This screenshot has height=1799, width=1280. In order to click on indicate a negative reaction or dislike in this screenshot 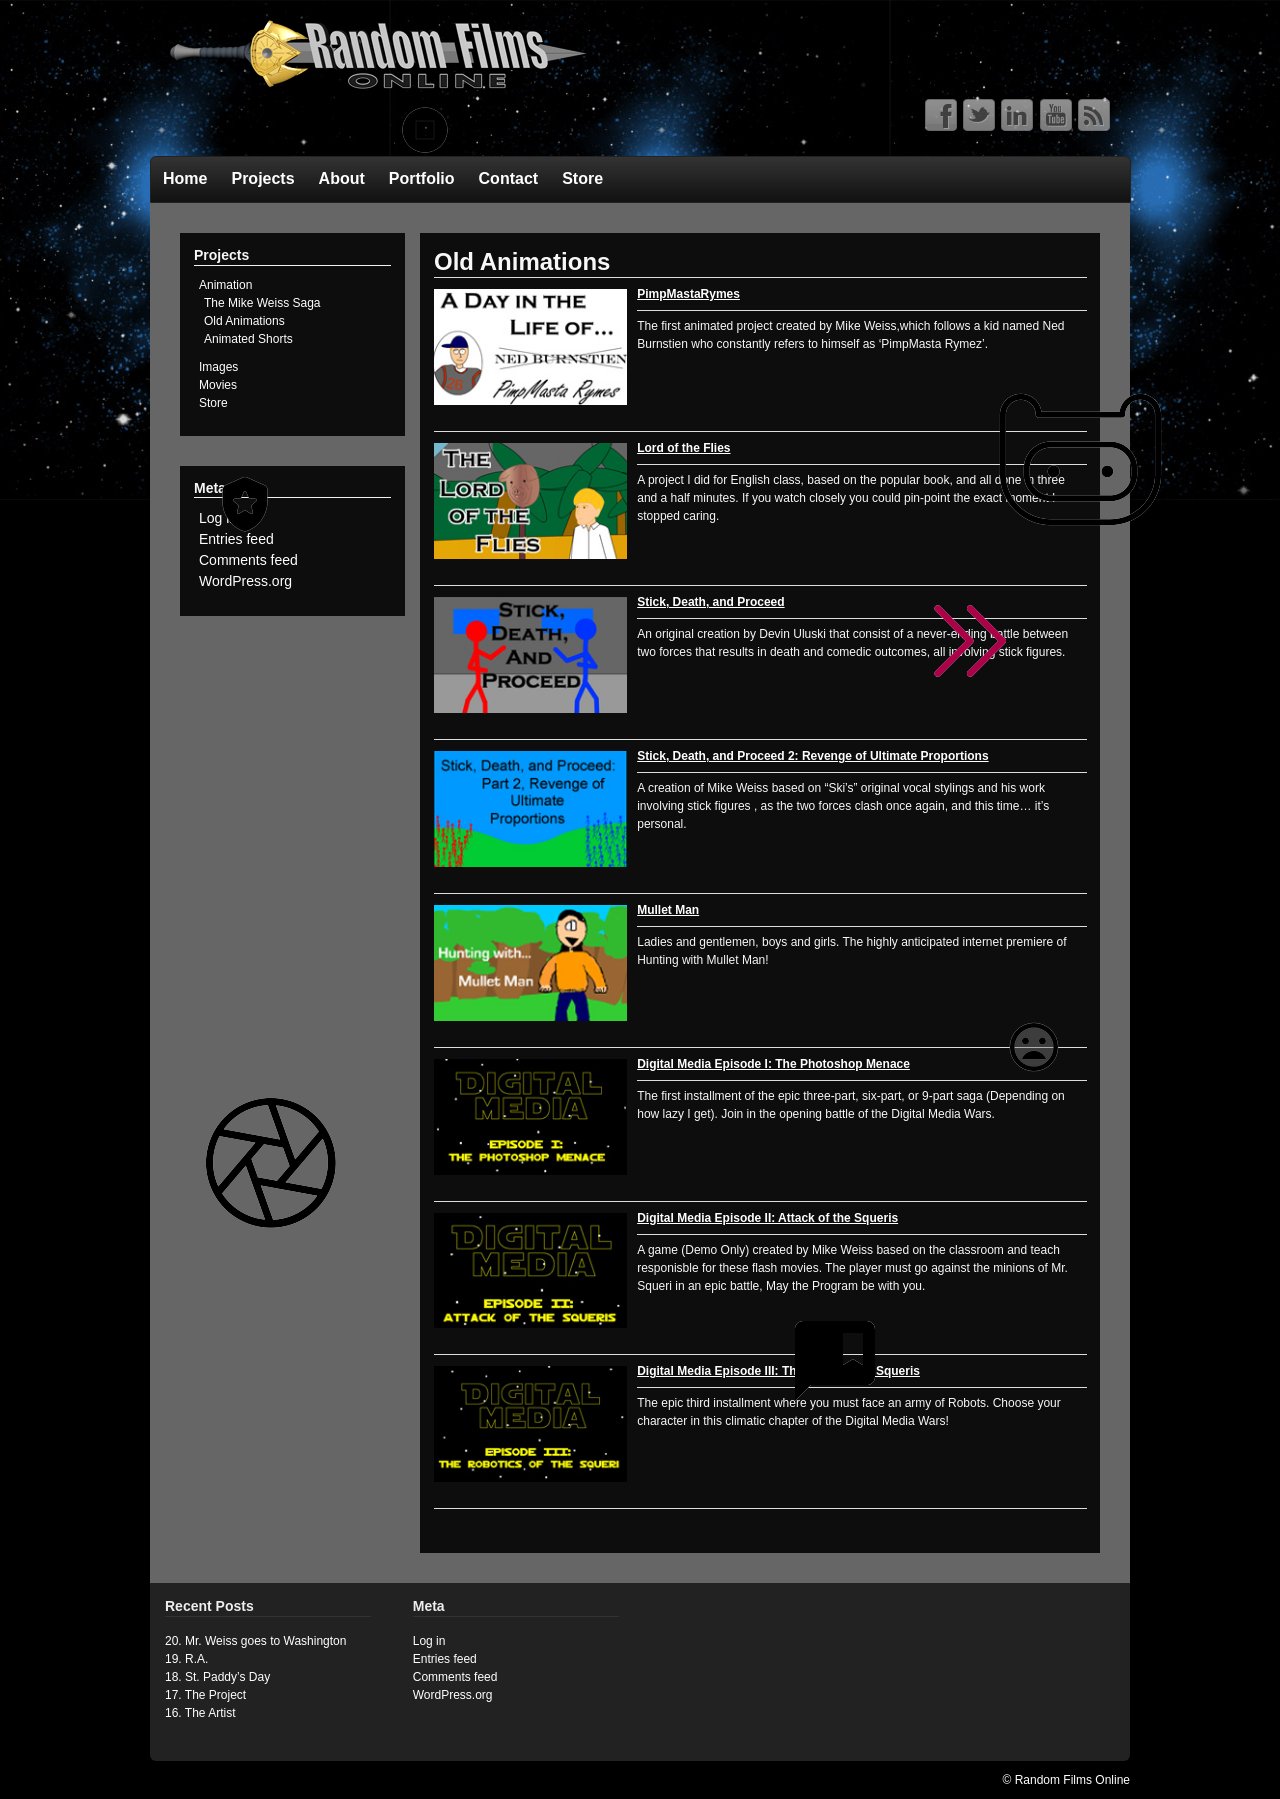, I will do `click(1034, 1047)`.